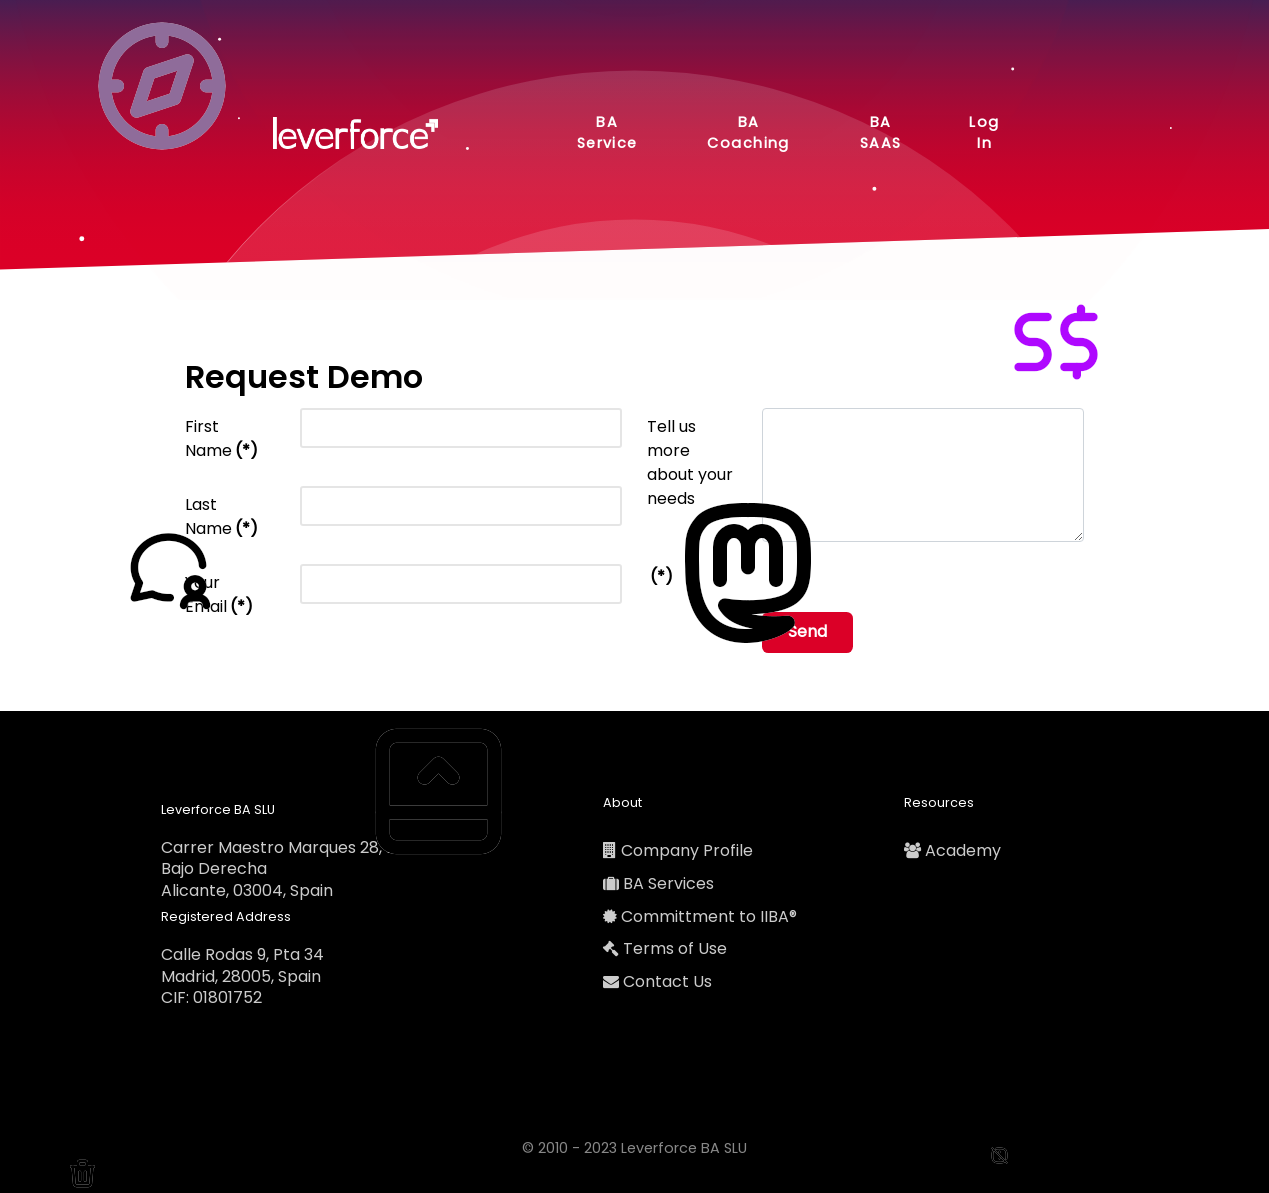  I want to click on disable or mute alert notifications, so click(999, 1155).